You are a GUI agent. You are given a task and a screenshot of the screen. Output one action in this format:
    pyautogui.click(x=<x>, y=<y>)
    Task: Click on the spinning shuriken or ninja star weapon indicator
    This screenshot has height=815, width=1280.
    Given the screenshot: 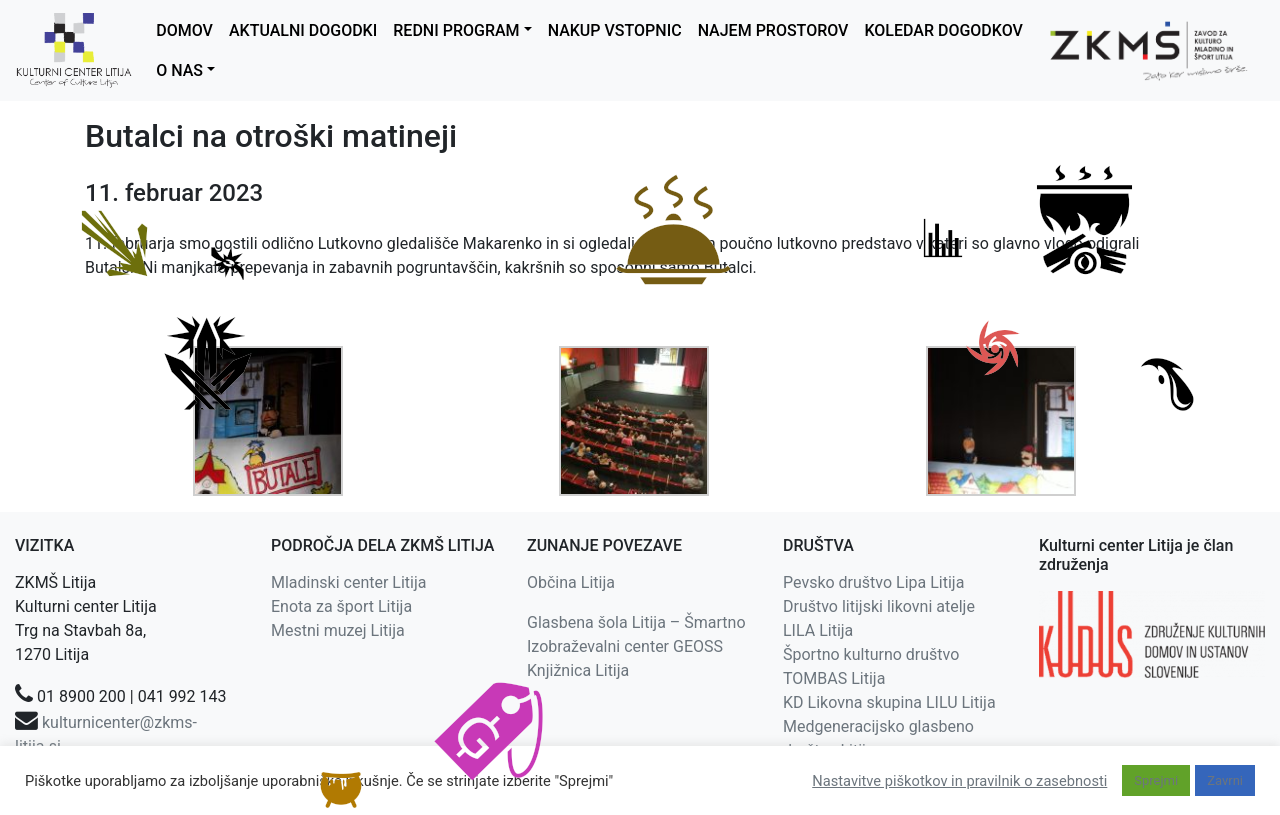 What is the action you would take?
    pyautogui.click(x=993, y=348)
    